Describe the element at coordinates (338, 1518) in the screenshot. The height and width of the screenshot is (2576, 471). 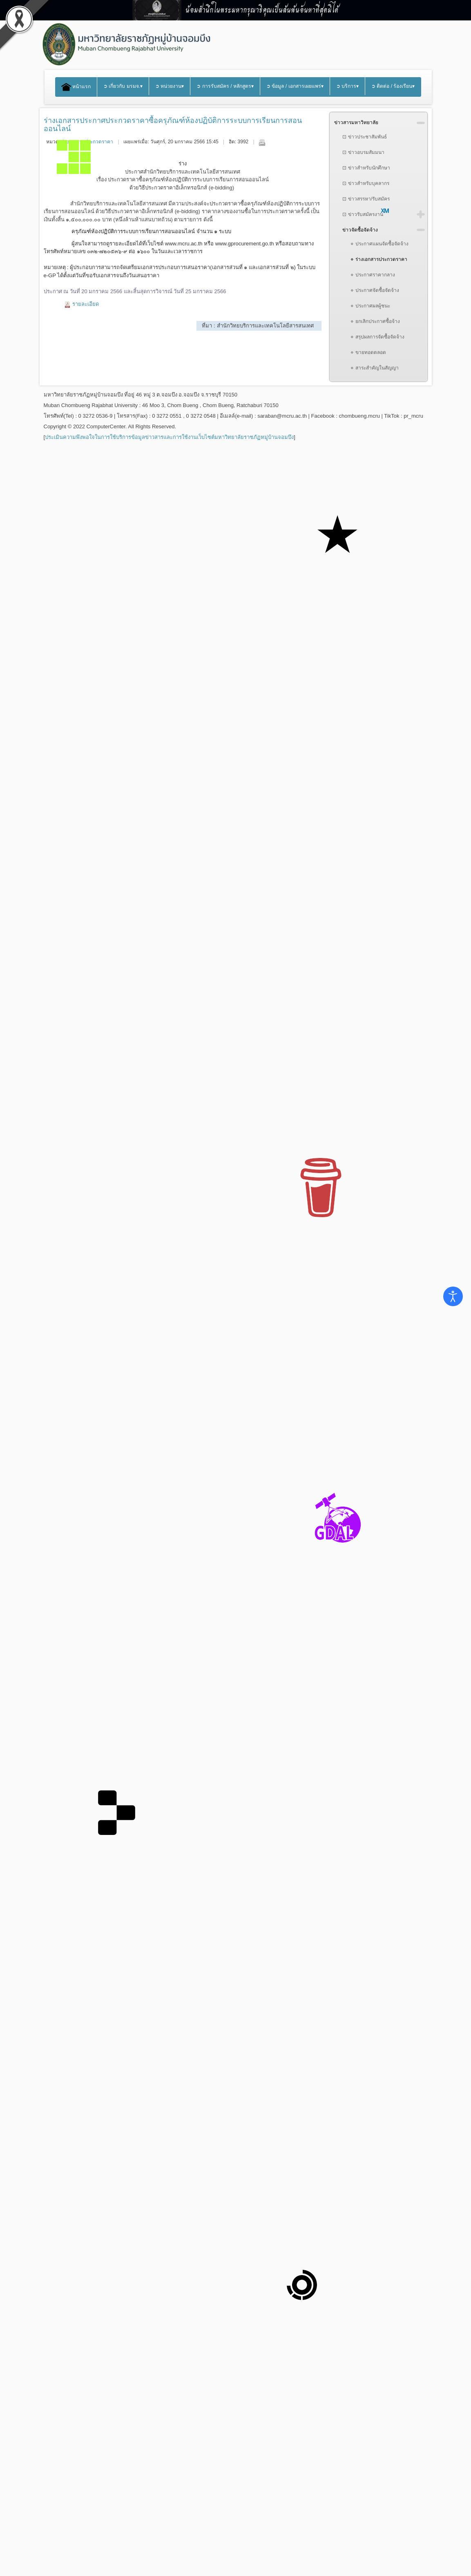
I see `GDAL geospatial library logo` at that location.